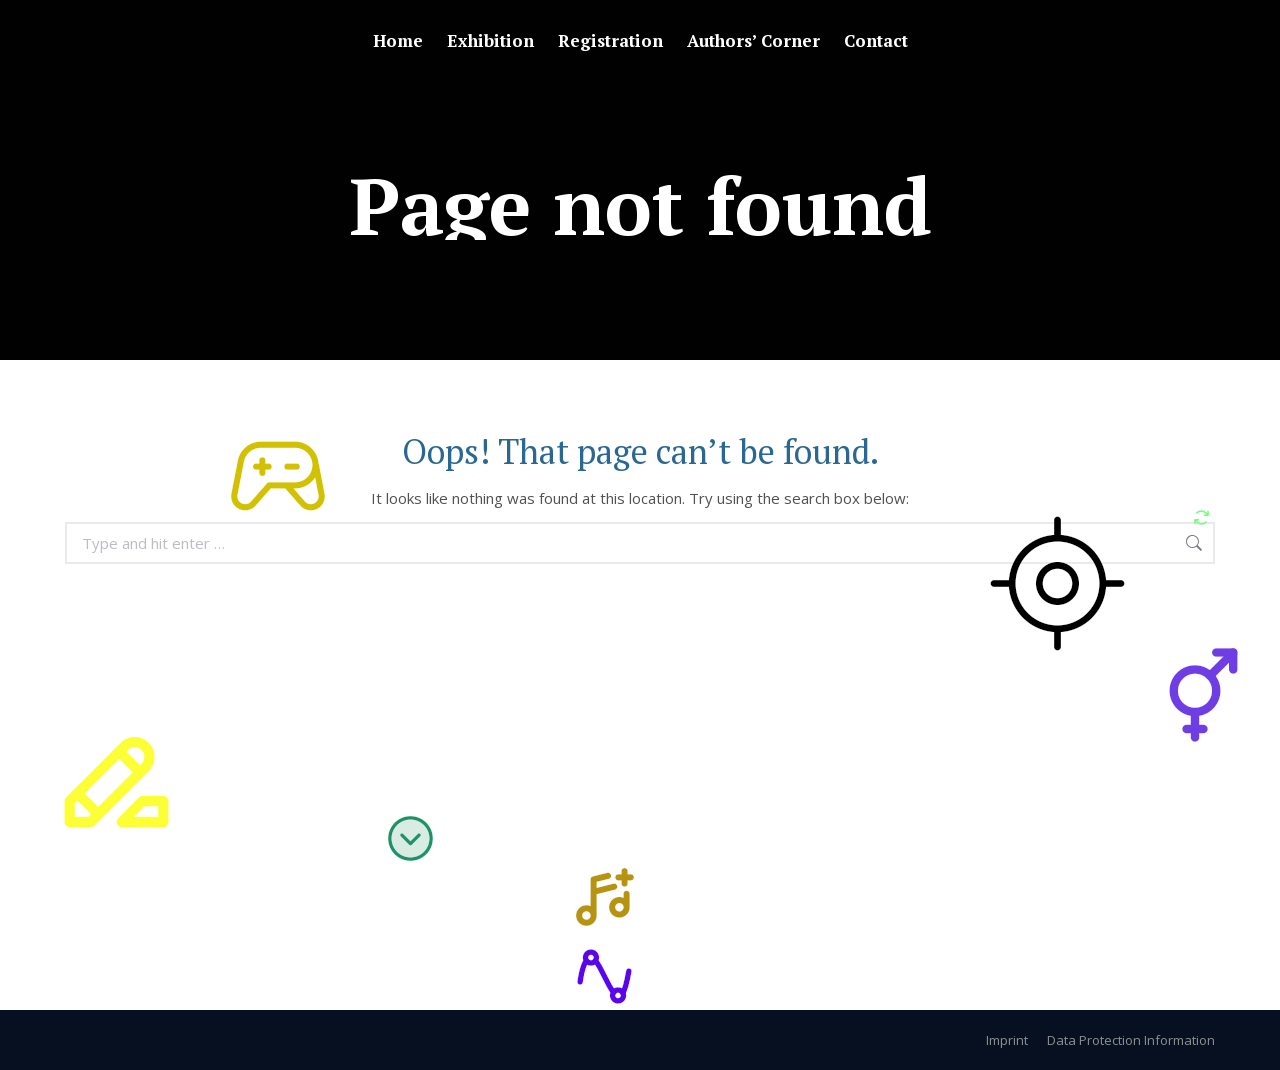 The width and height of the screenshot is (1280, 1070). What do you see at coordinates (116, 785) in the screenshot?
I see `highlight or mark selected text` at bounding box center [116, 785].